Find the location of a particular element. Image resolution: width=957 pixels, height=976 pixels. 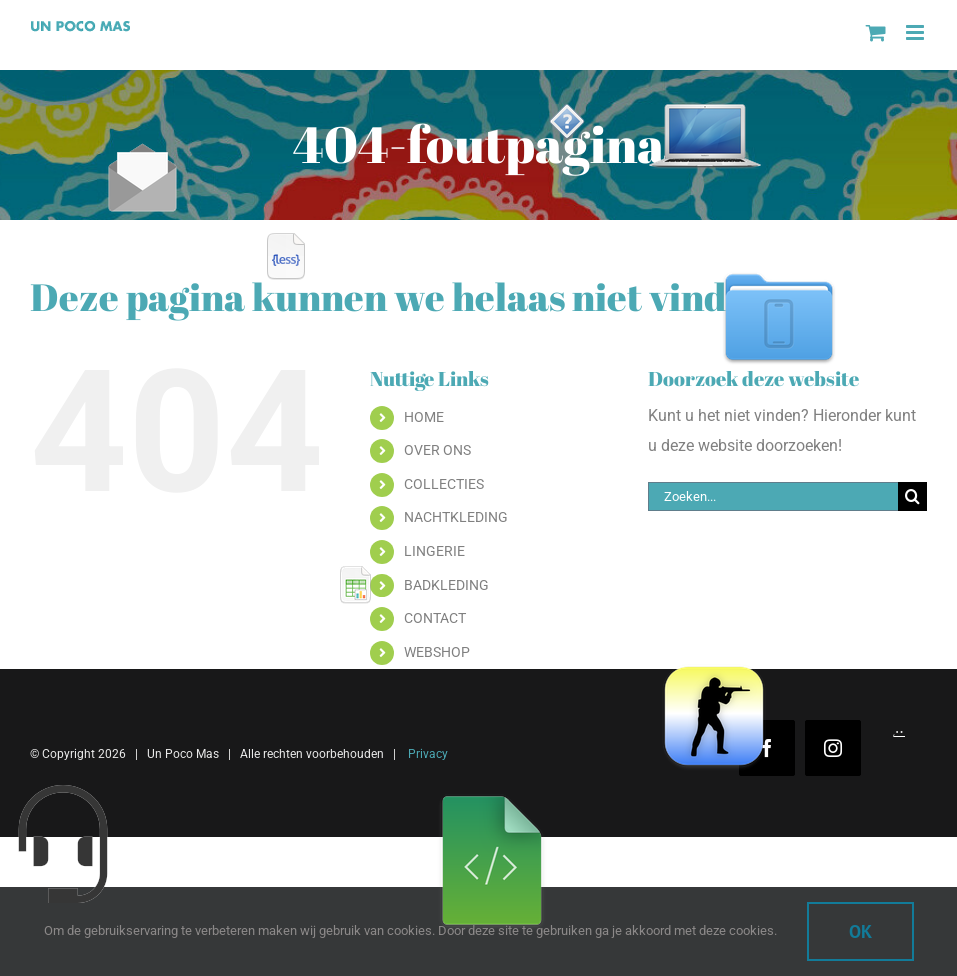

a LESS stylesheet file is located at coordinates (286, 256).